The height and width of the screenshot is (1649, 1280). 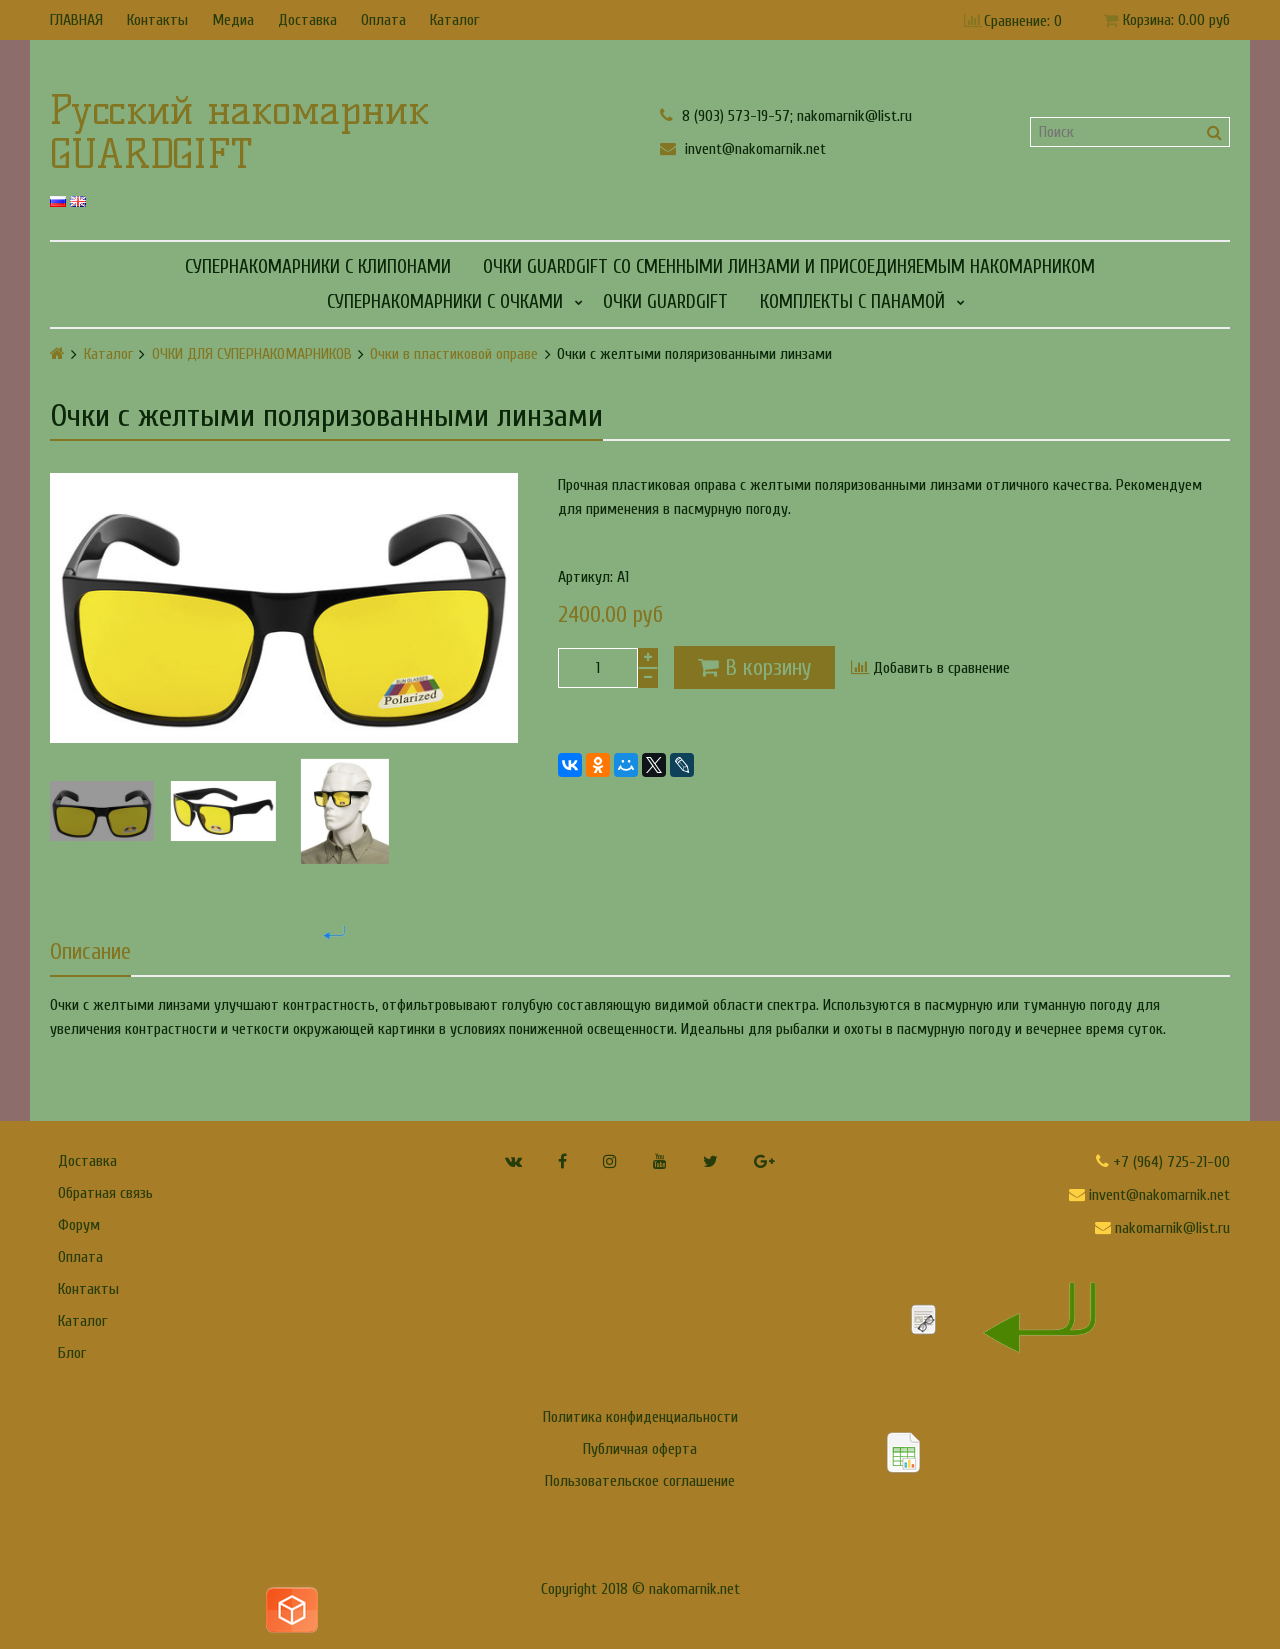 I want to click on reply to an email message, so click(x=333, y=932).